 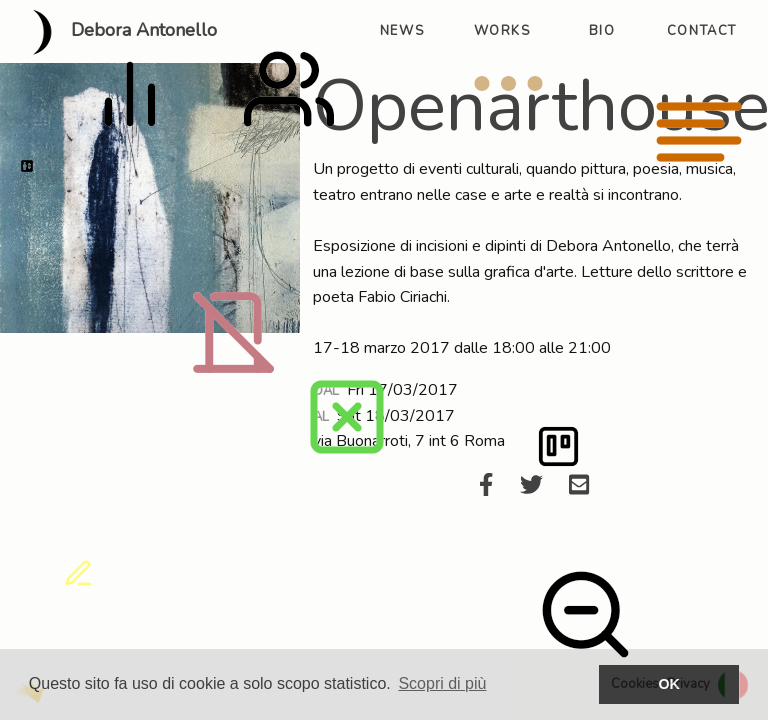 I want to click on view all users or team members, so click(x=289, y=89).